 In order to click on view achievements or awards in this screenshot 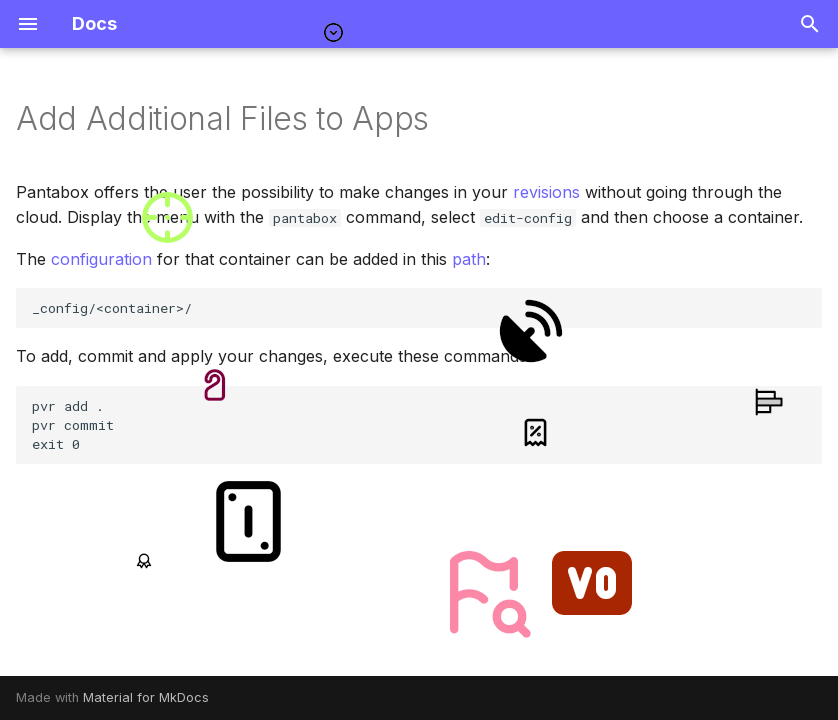, I will do `click(144, 561)`.